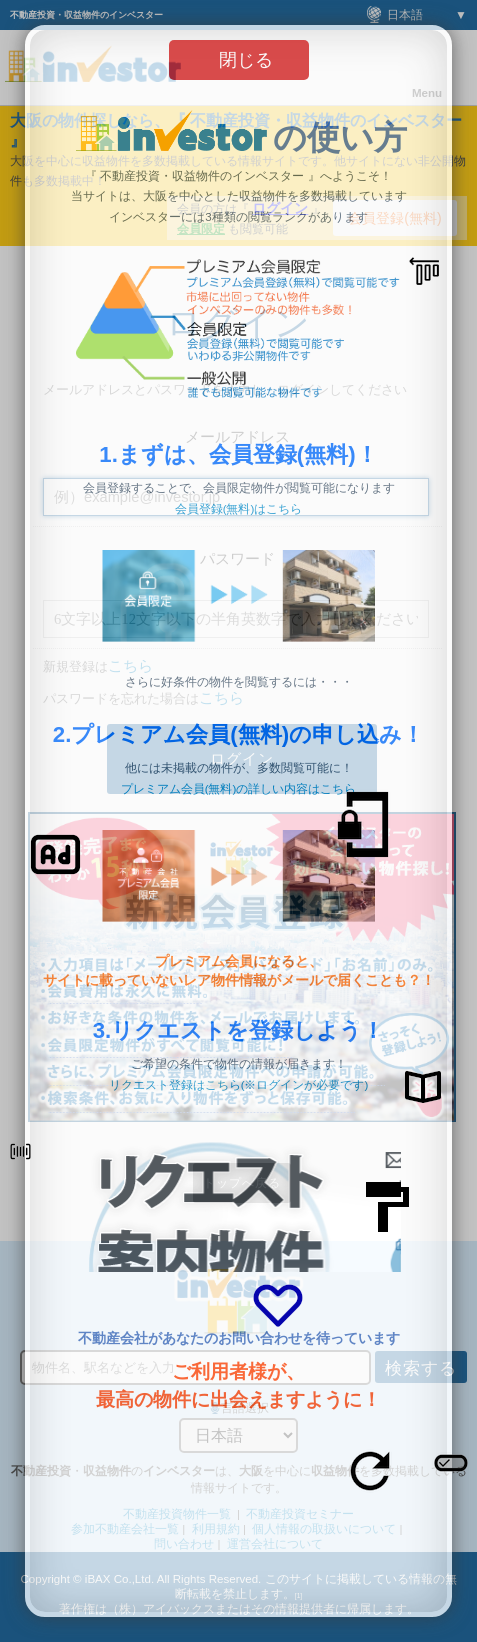 This screenshot has width=477, height=1642. I want to click on add to favorites, so click(278, 1304).